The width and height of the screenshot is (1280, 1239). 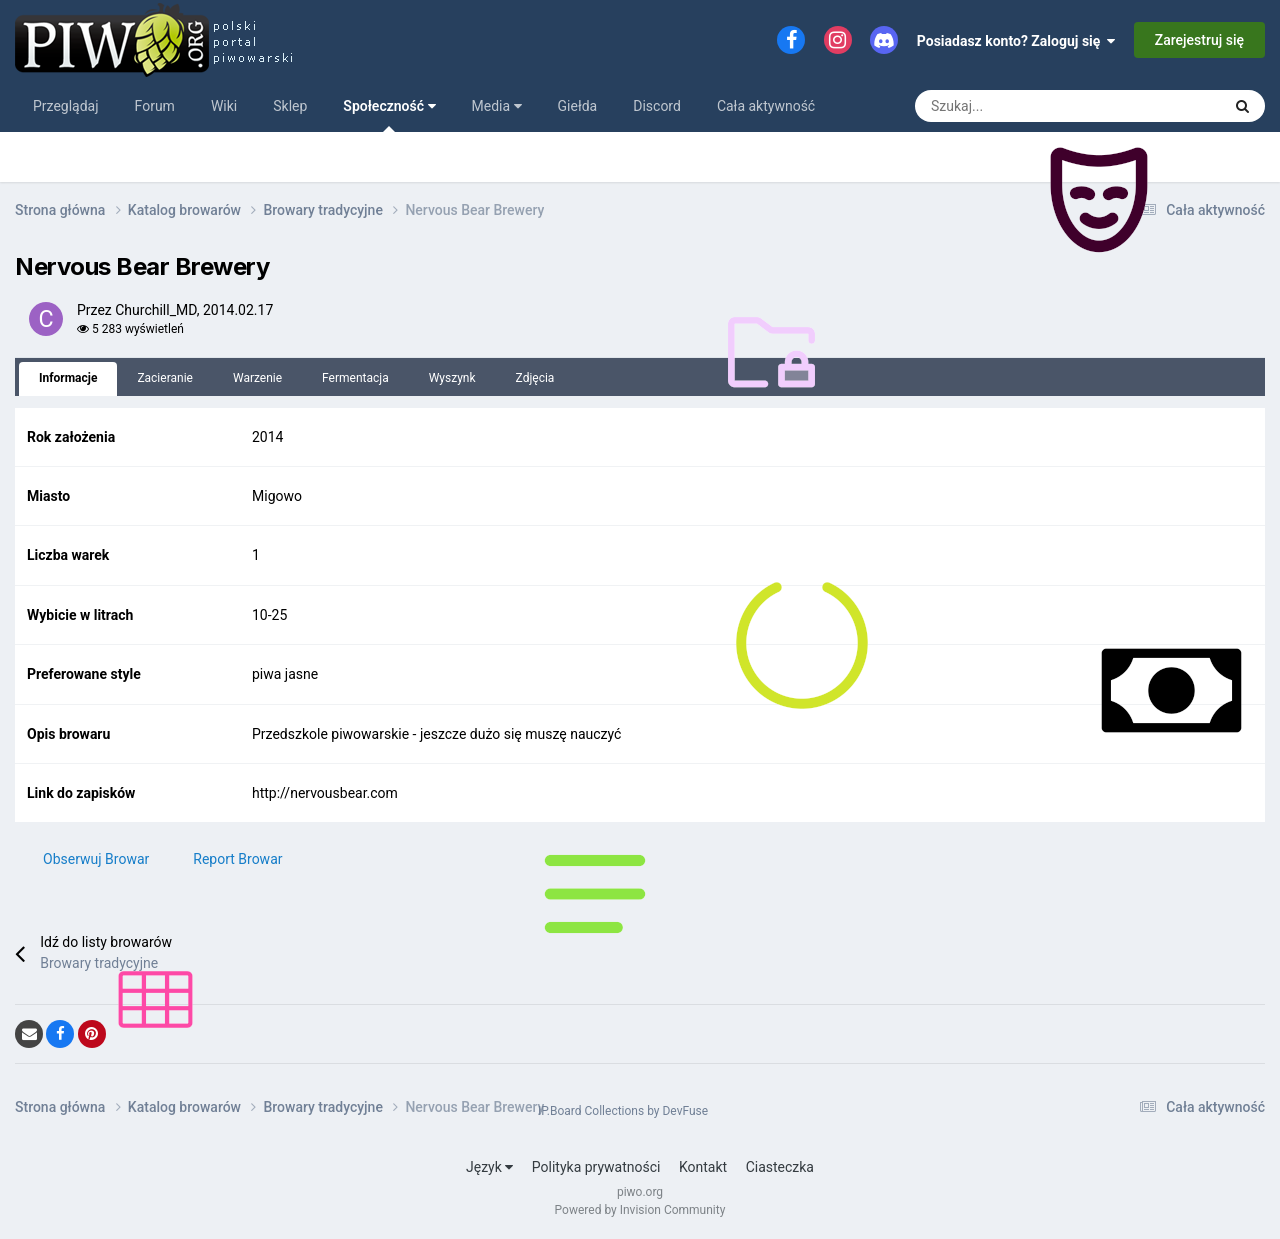 What do you see at coordinates (1171, 690) in the screenshot?
I see `view your account balance` at bounding box center [1171, 690].